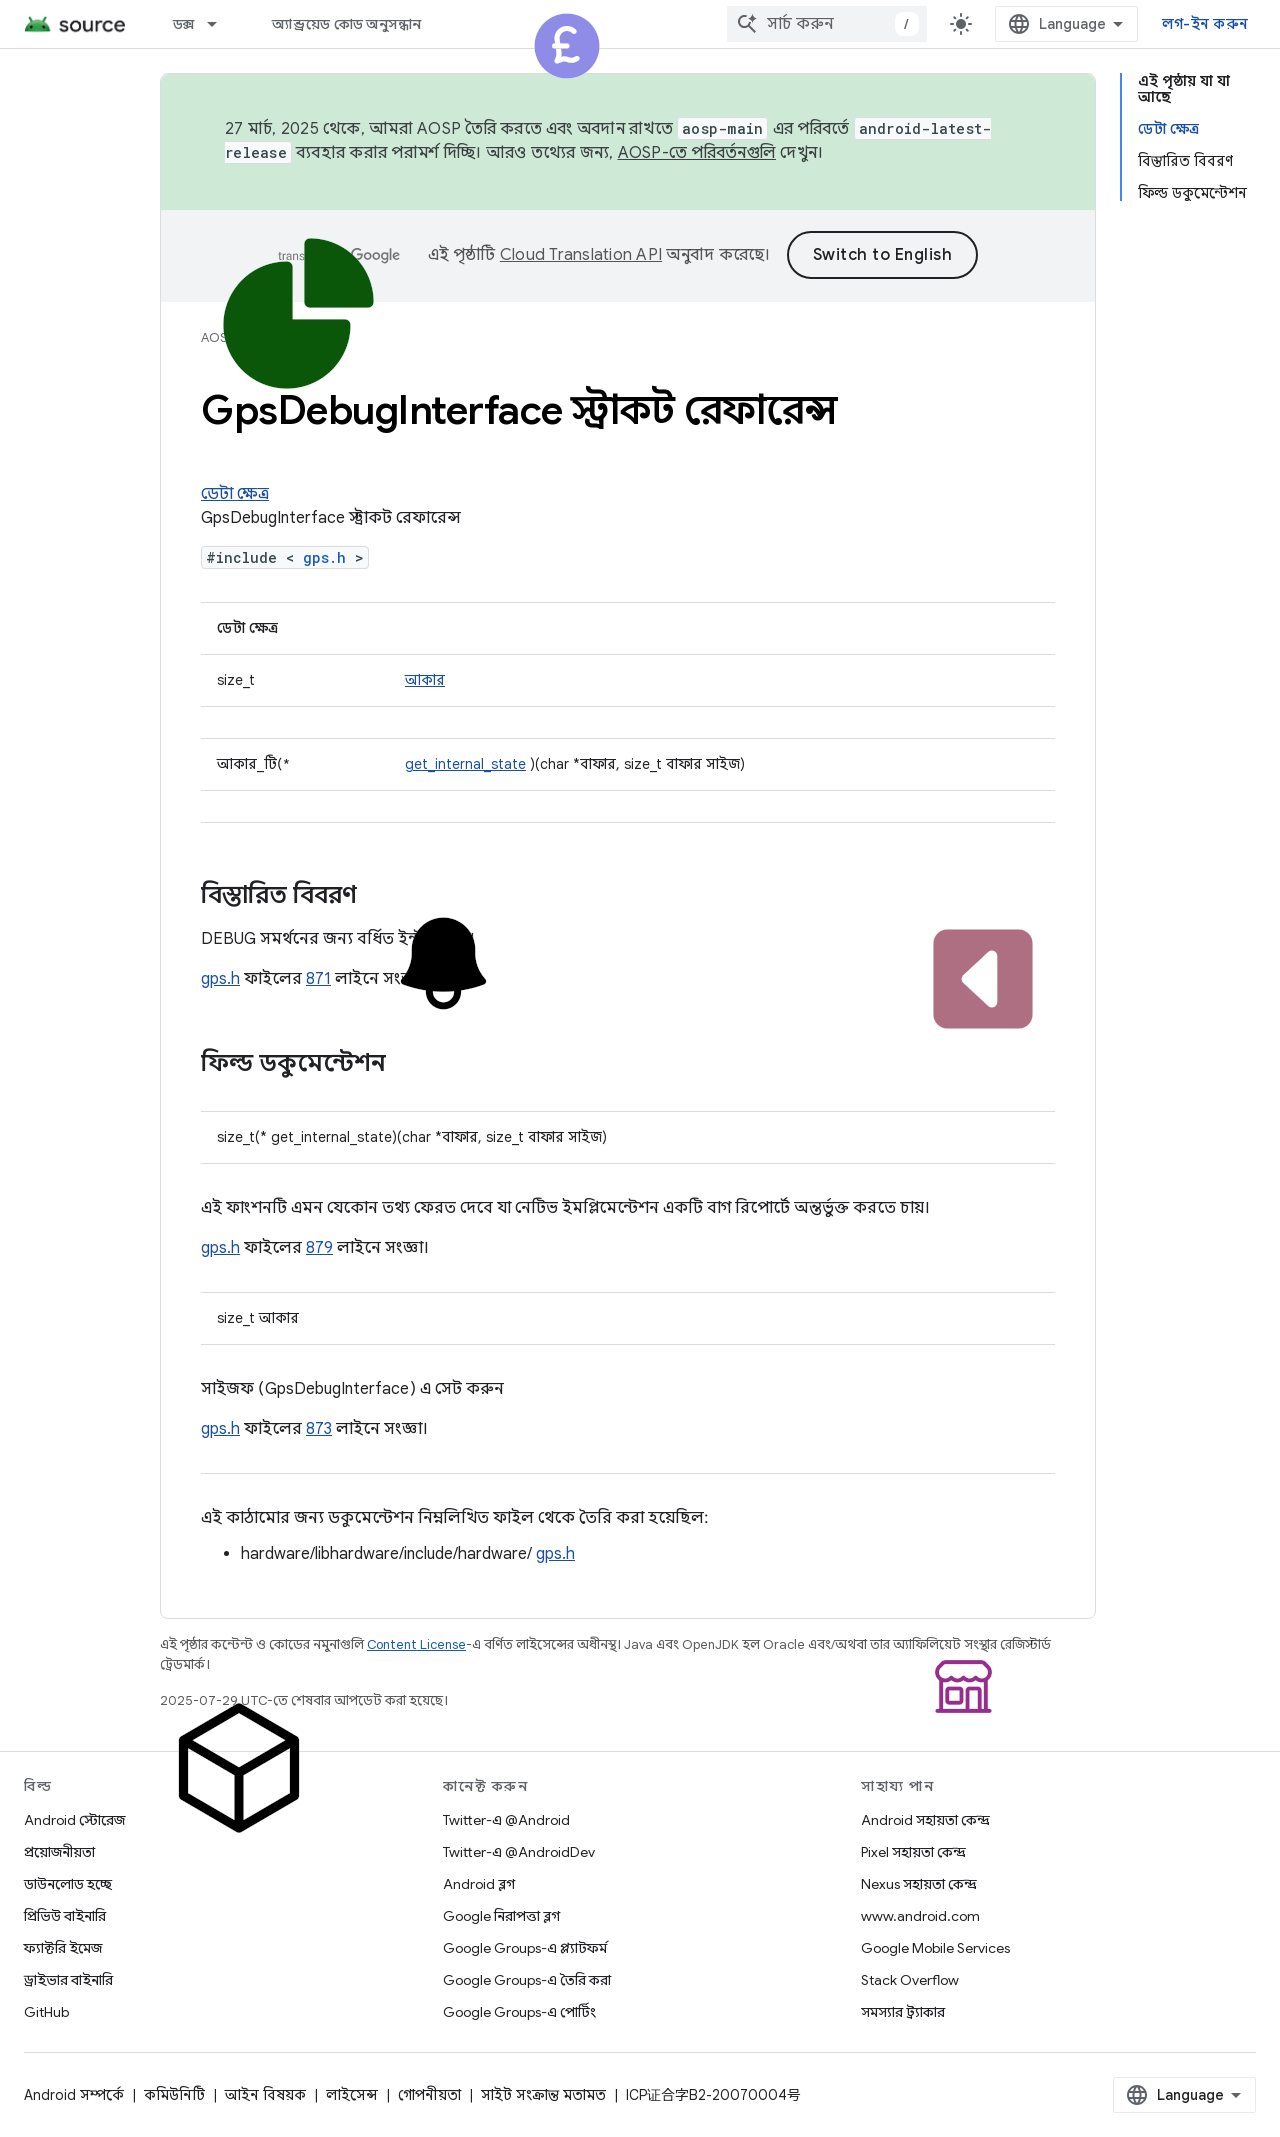  Describe the element at coordinates (567, 46) in the screenshot. I see `view amount in British pounds` at that location.